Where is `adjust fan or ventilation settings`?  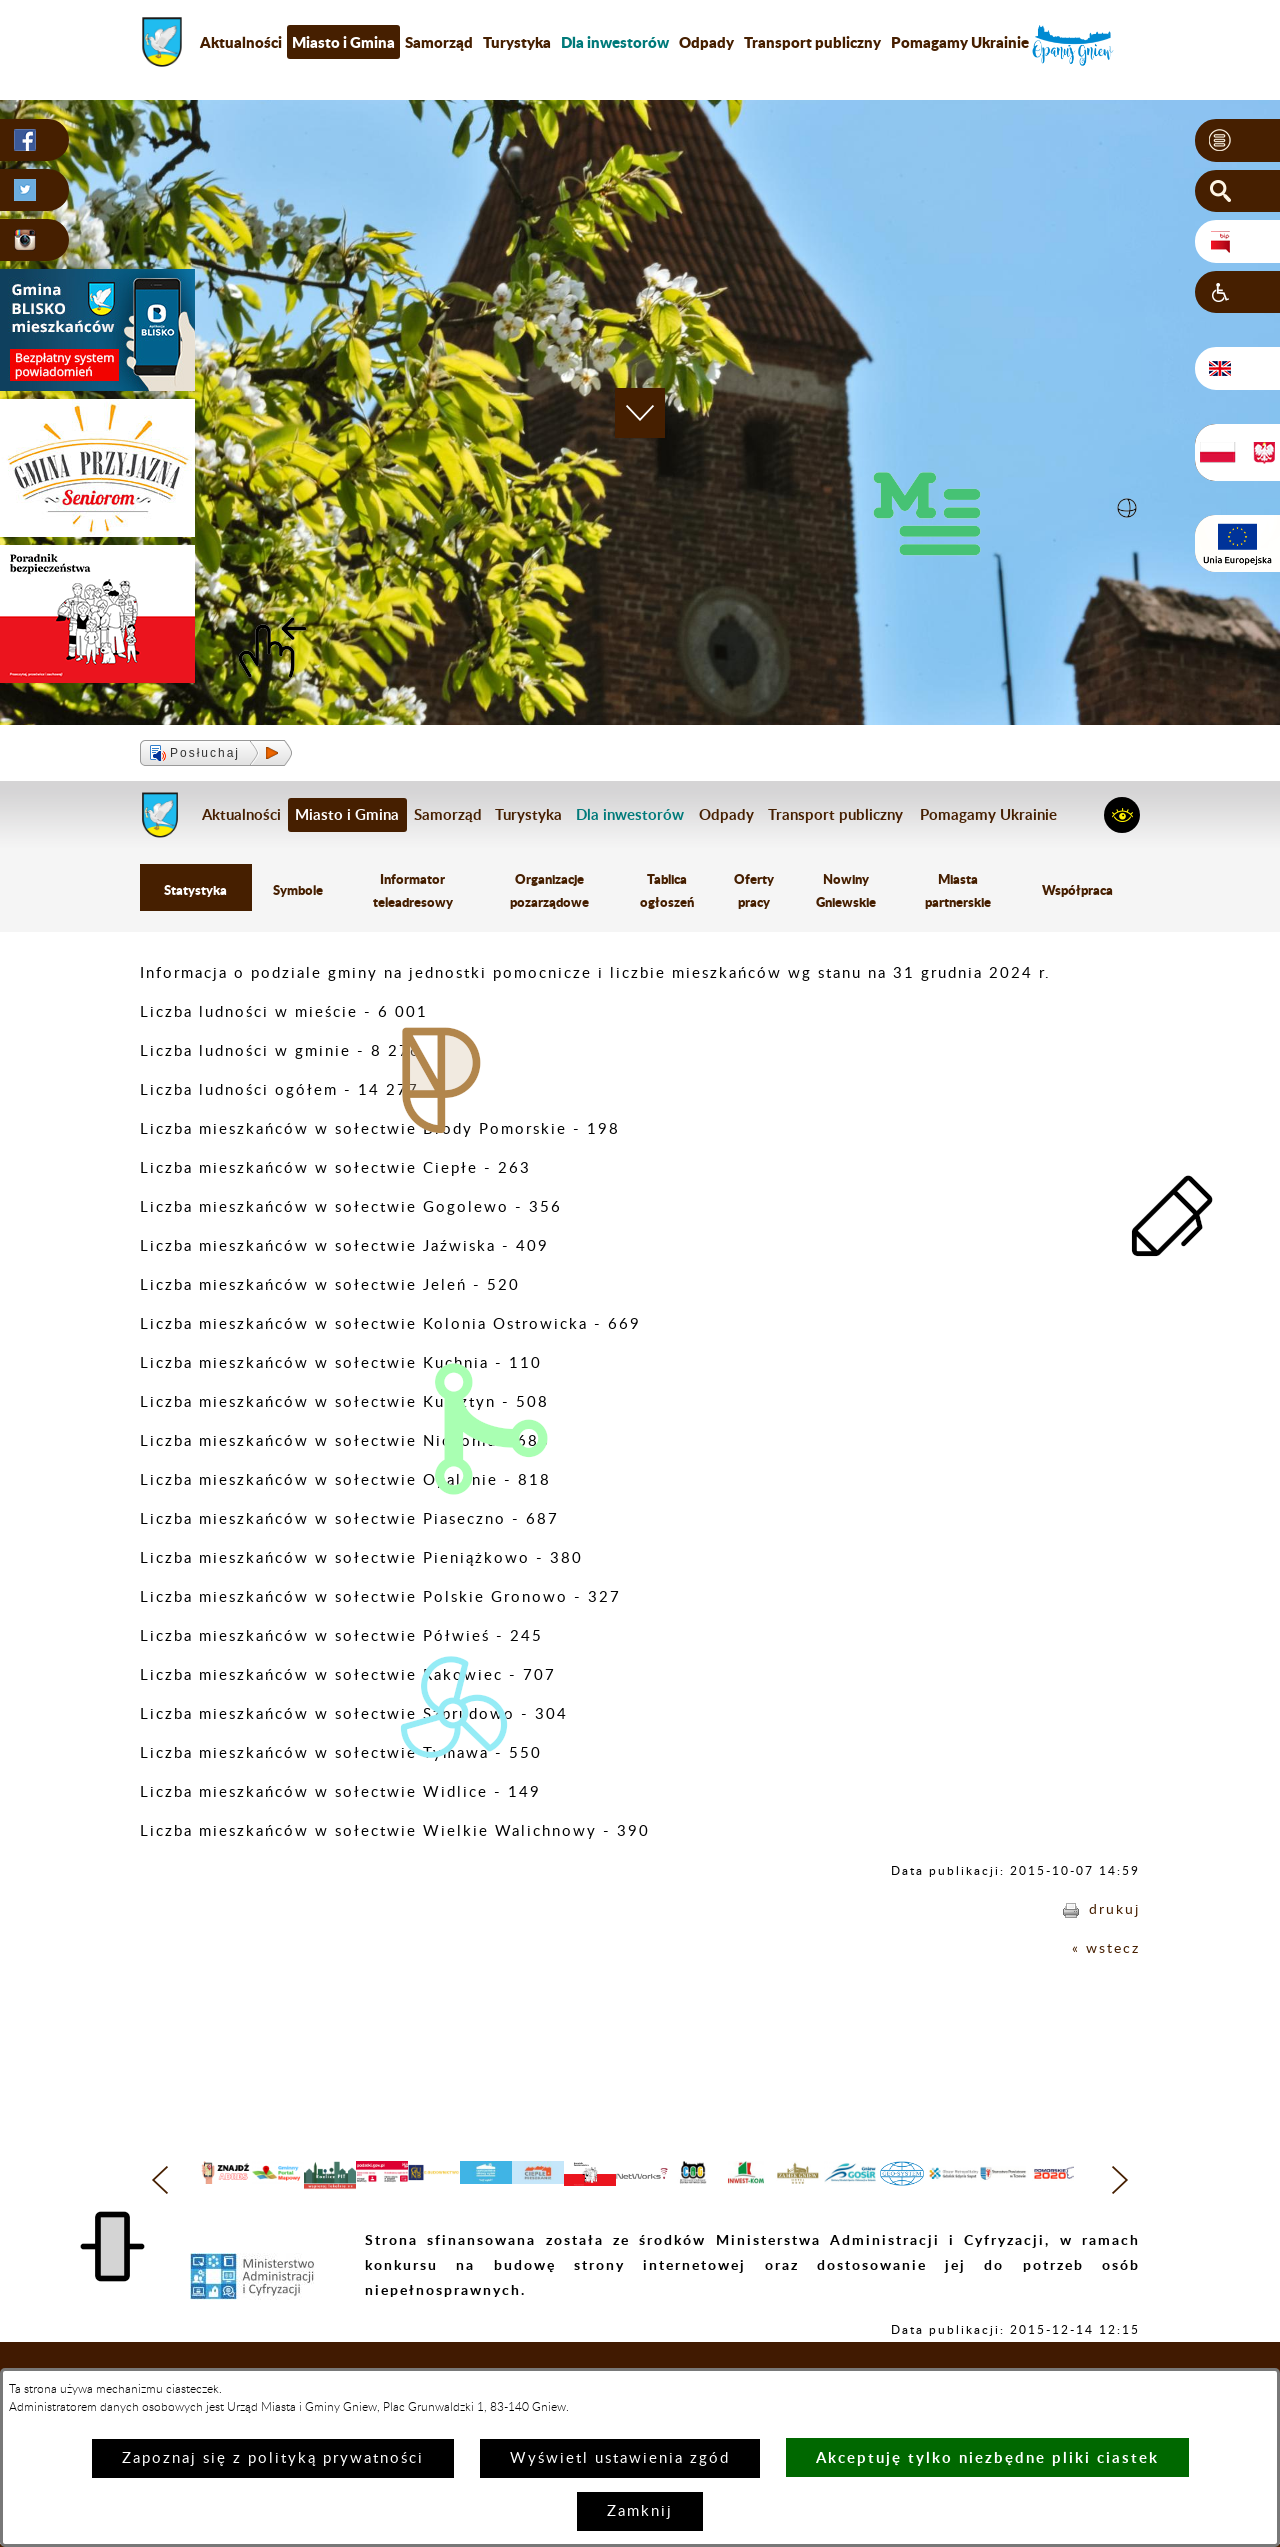 adjust fan or ventilation settings is located at coordinates (453, 1713).